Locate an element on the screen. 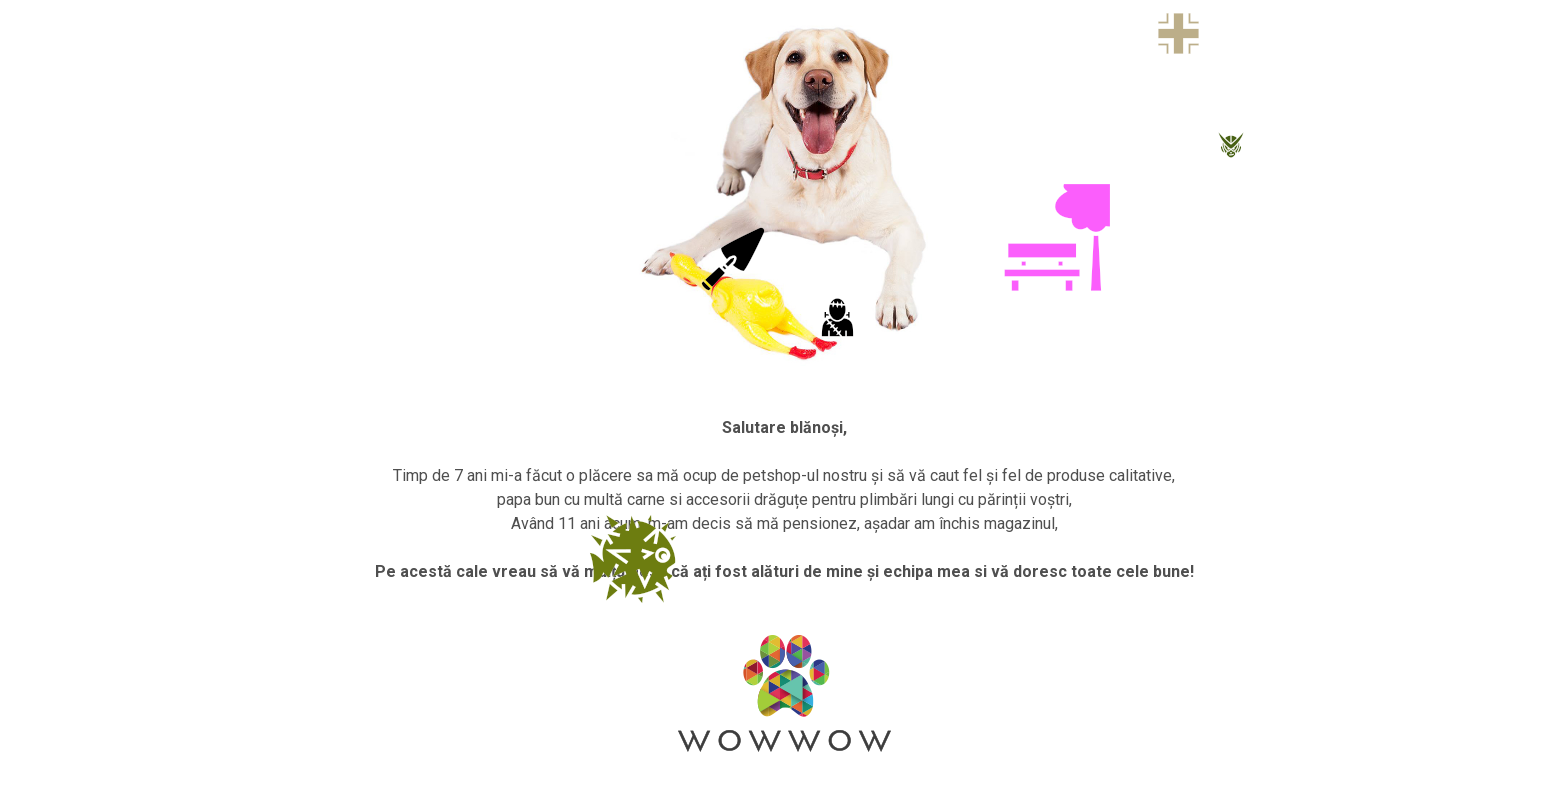 The image size is (1568, 802). select porcupinefish or blowfish character is located at coordinates (633, 559).